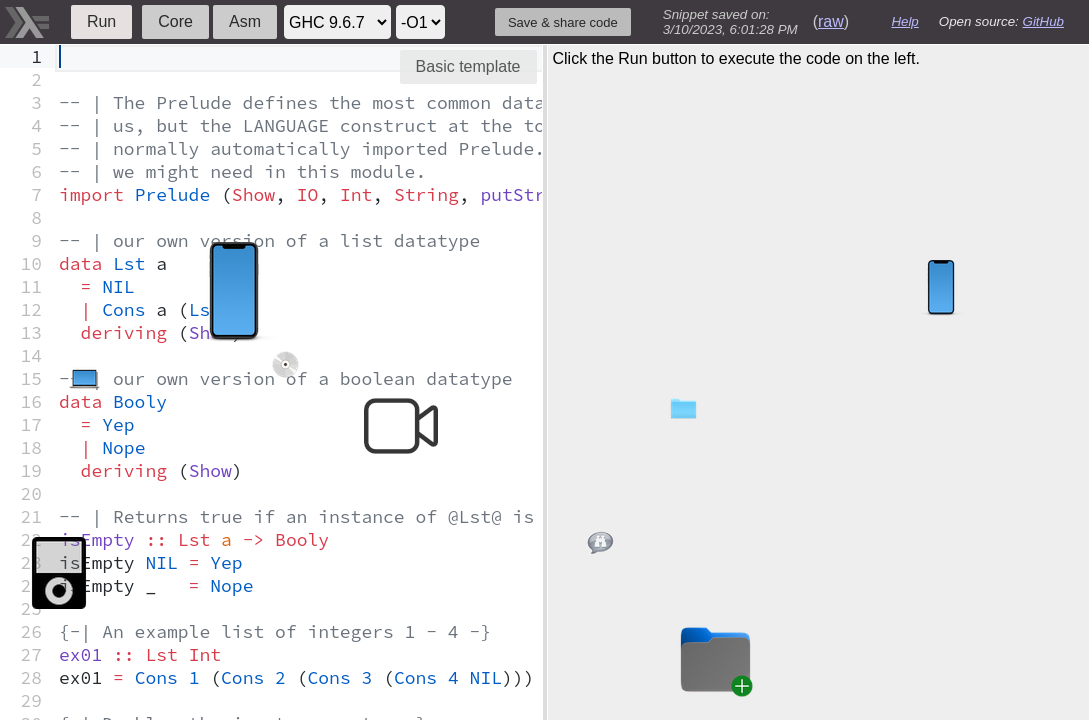  What do you see at coordinates (941, 288) in the screenshot?
I see `iPhone 12 mini device icon` at bounding box center [941, 288].